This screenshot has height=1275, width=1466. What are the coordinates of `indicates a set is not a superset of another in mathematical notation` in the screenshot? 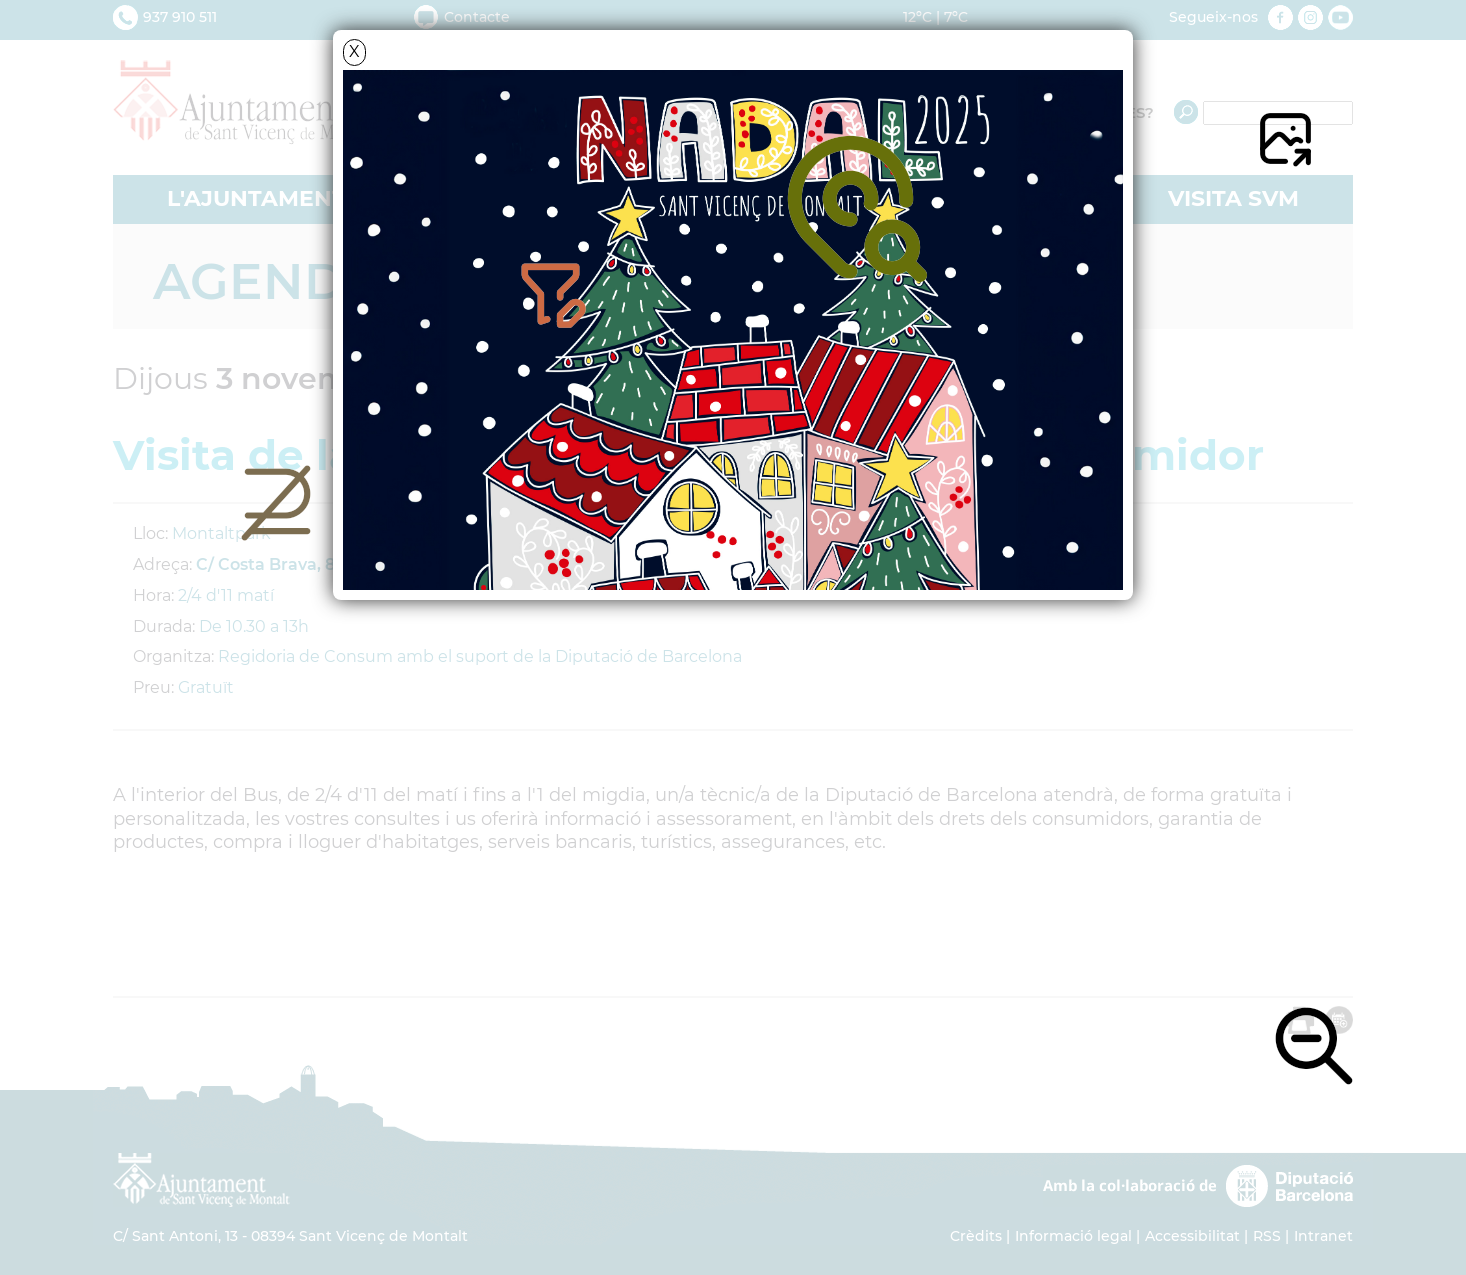 It's located at (276, 503).